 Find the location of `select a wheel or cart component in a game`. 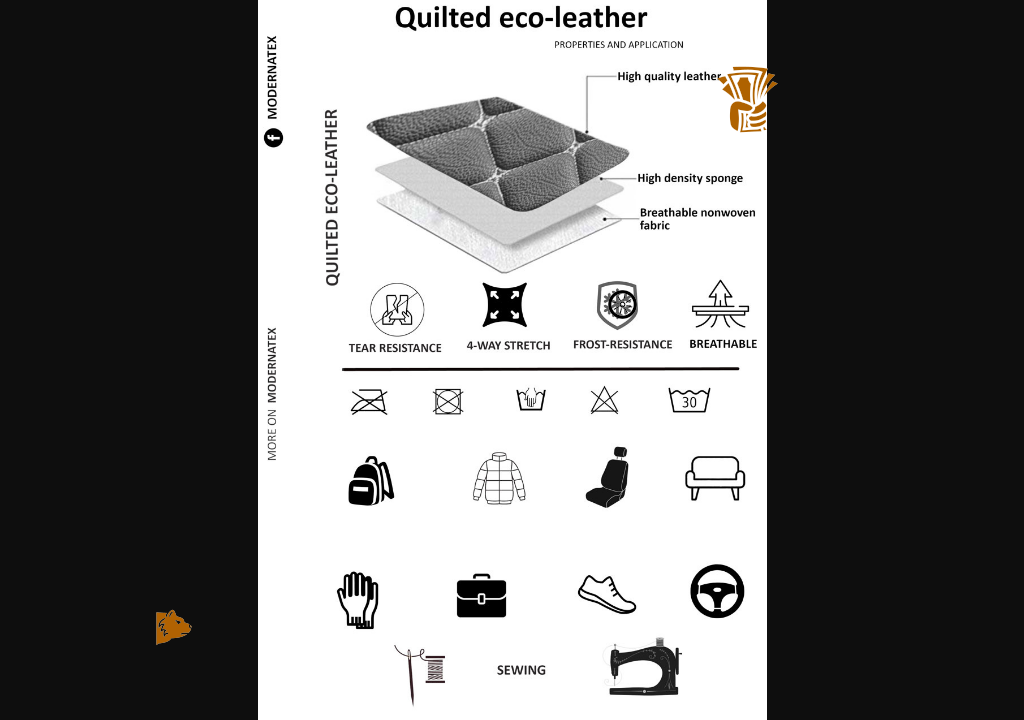

select a wheel or cart component in a game is located at coordinates (622, 304).